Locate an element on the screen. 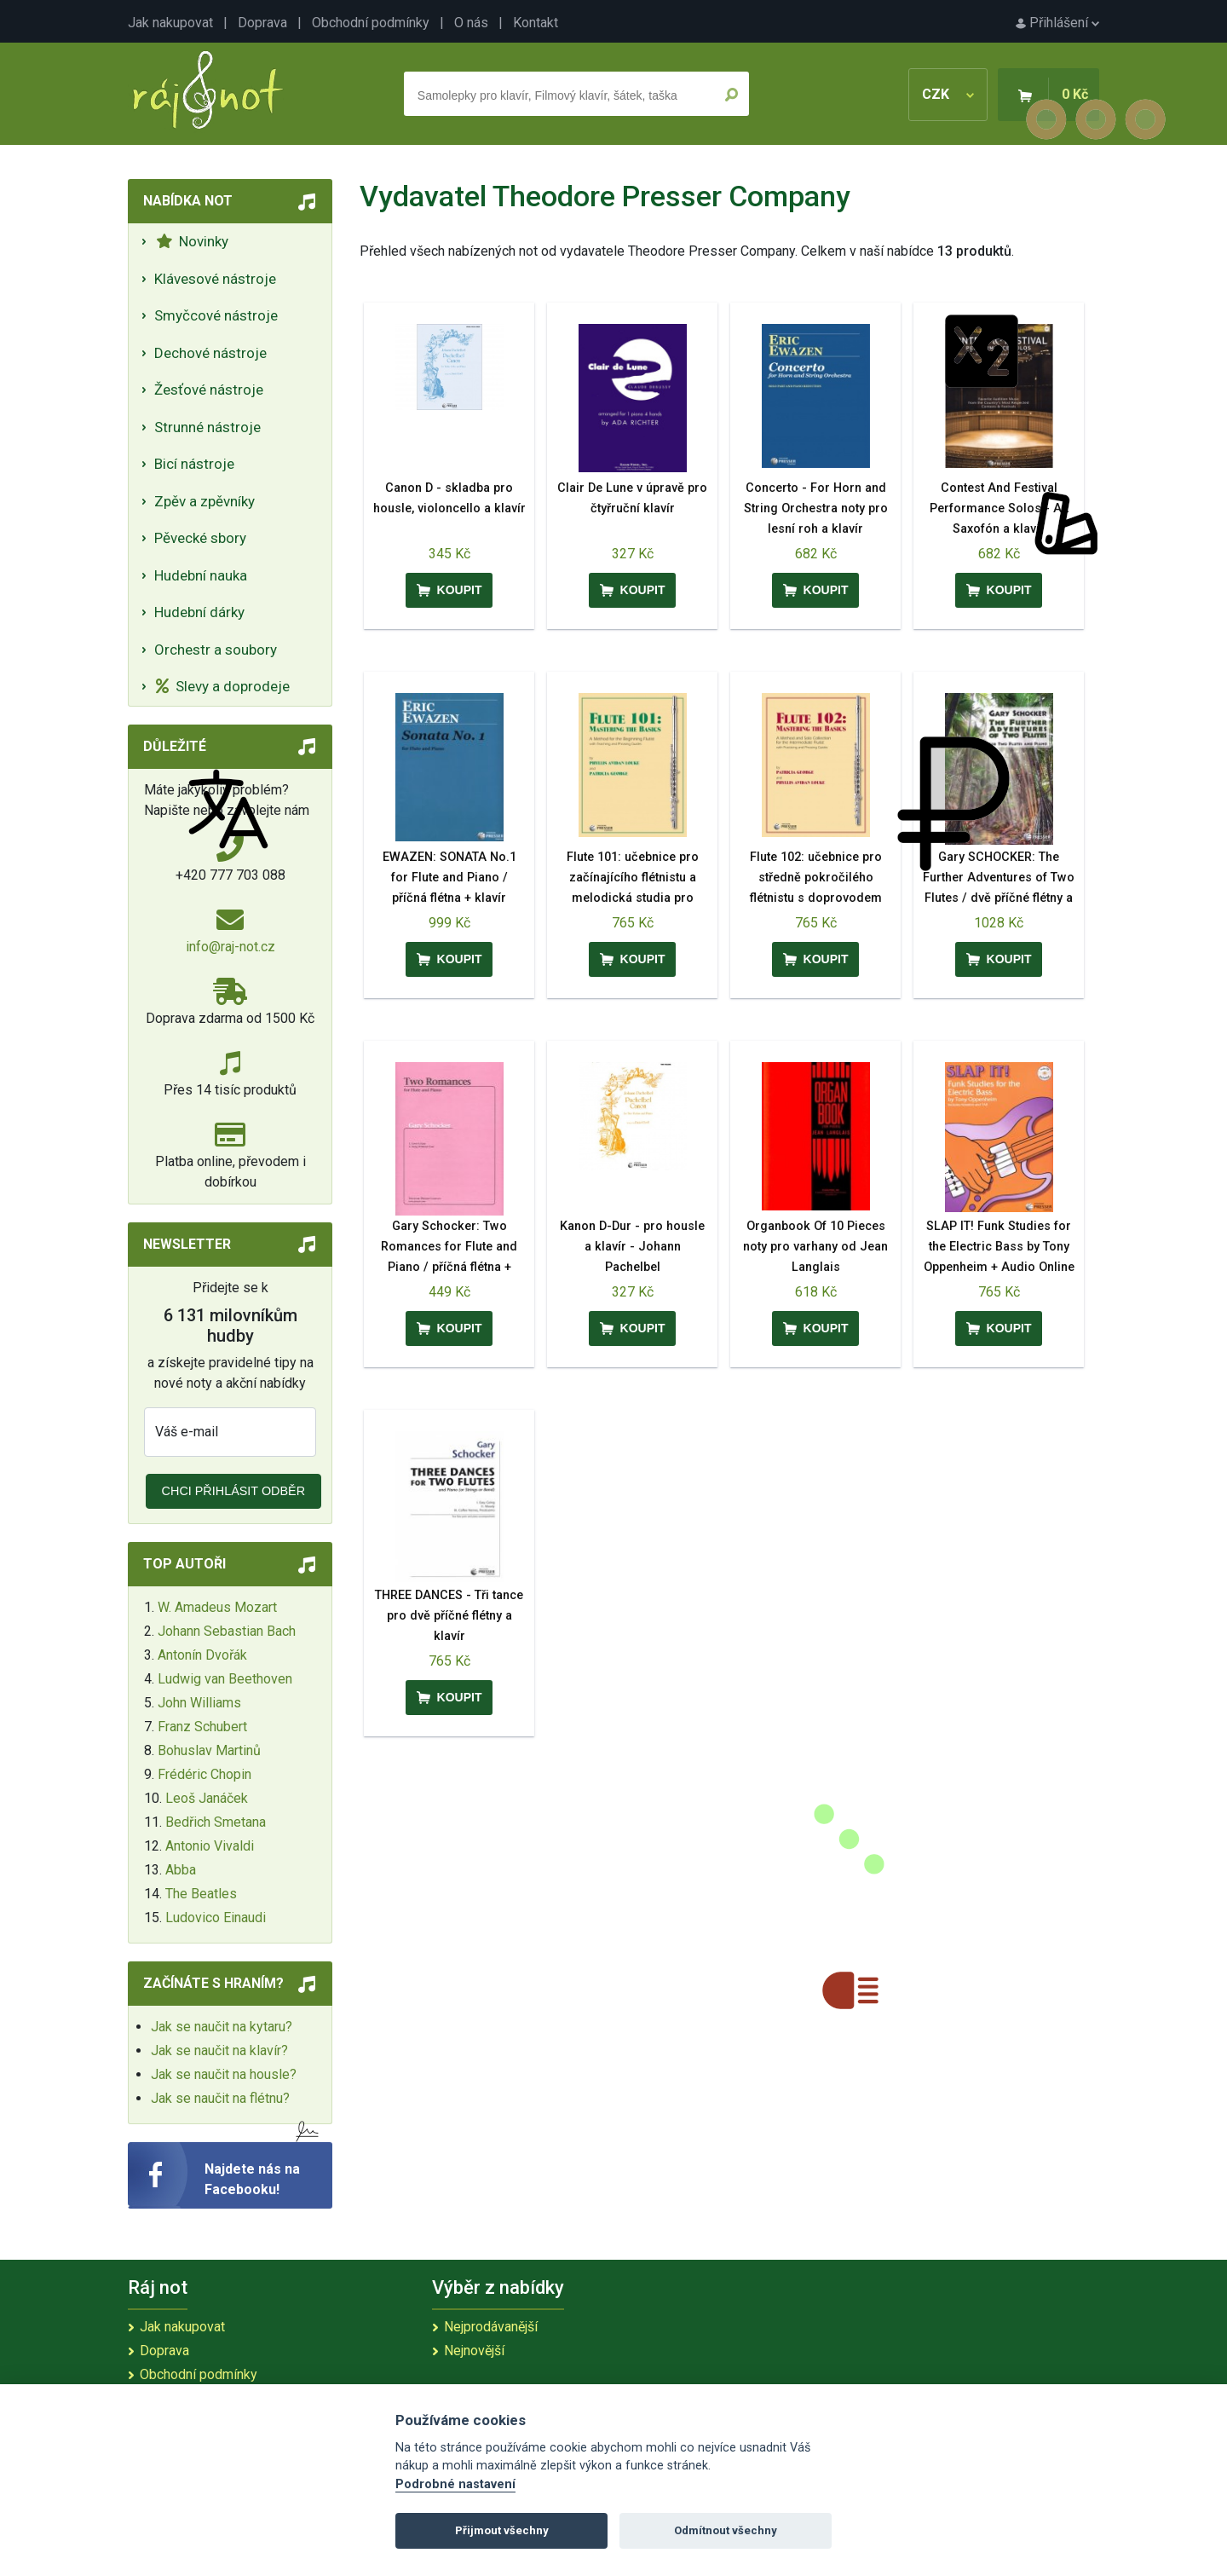 The height and width of the screenshot is (2576, 1227). toggle vehicle headlights on/off is located at coordinates (850, 1990).